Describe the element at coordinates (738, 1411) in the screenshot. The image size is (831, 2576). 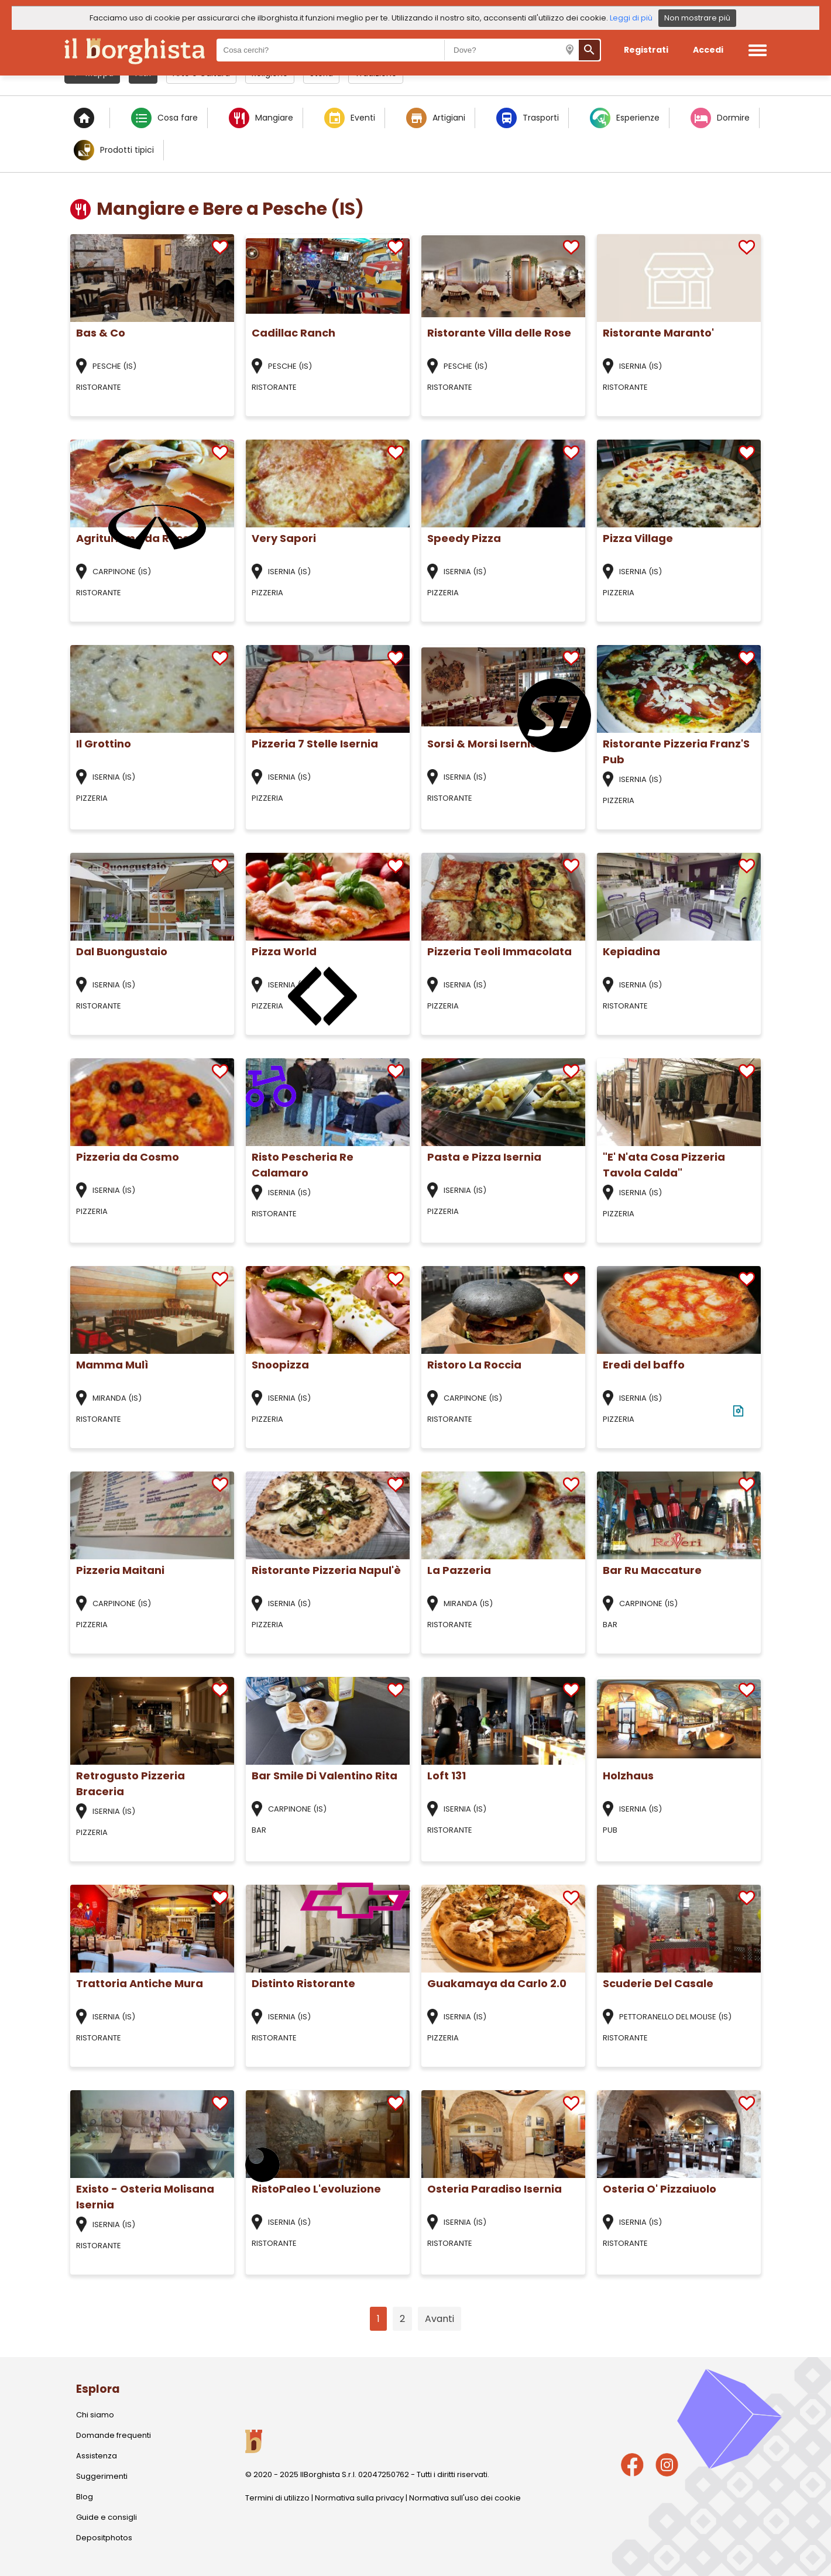
I see `access file settings or preferences` at that location.